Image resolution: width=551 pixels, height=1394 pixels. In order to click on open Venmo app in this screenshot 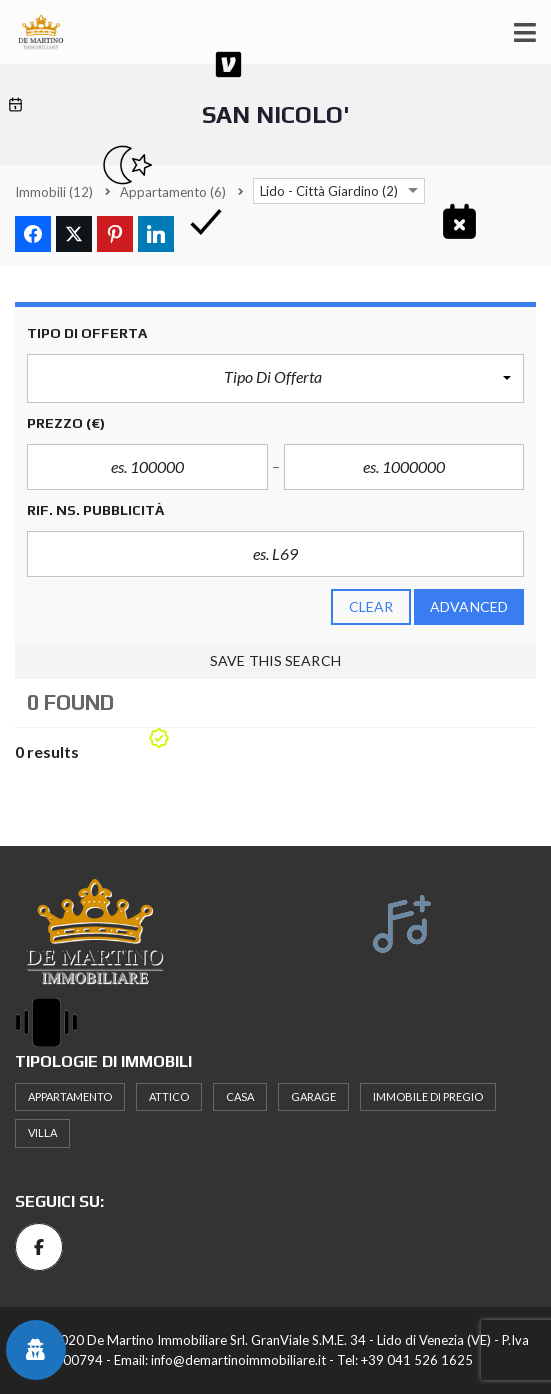, I will do `click(228, 64)`.